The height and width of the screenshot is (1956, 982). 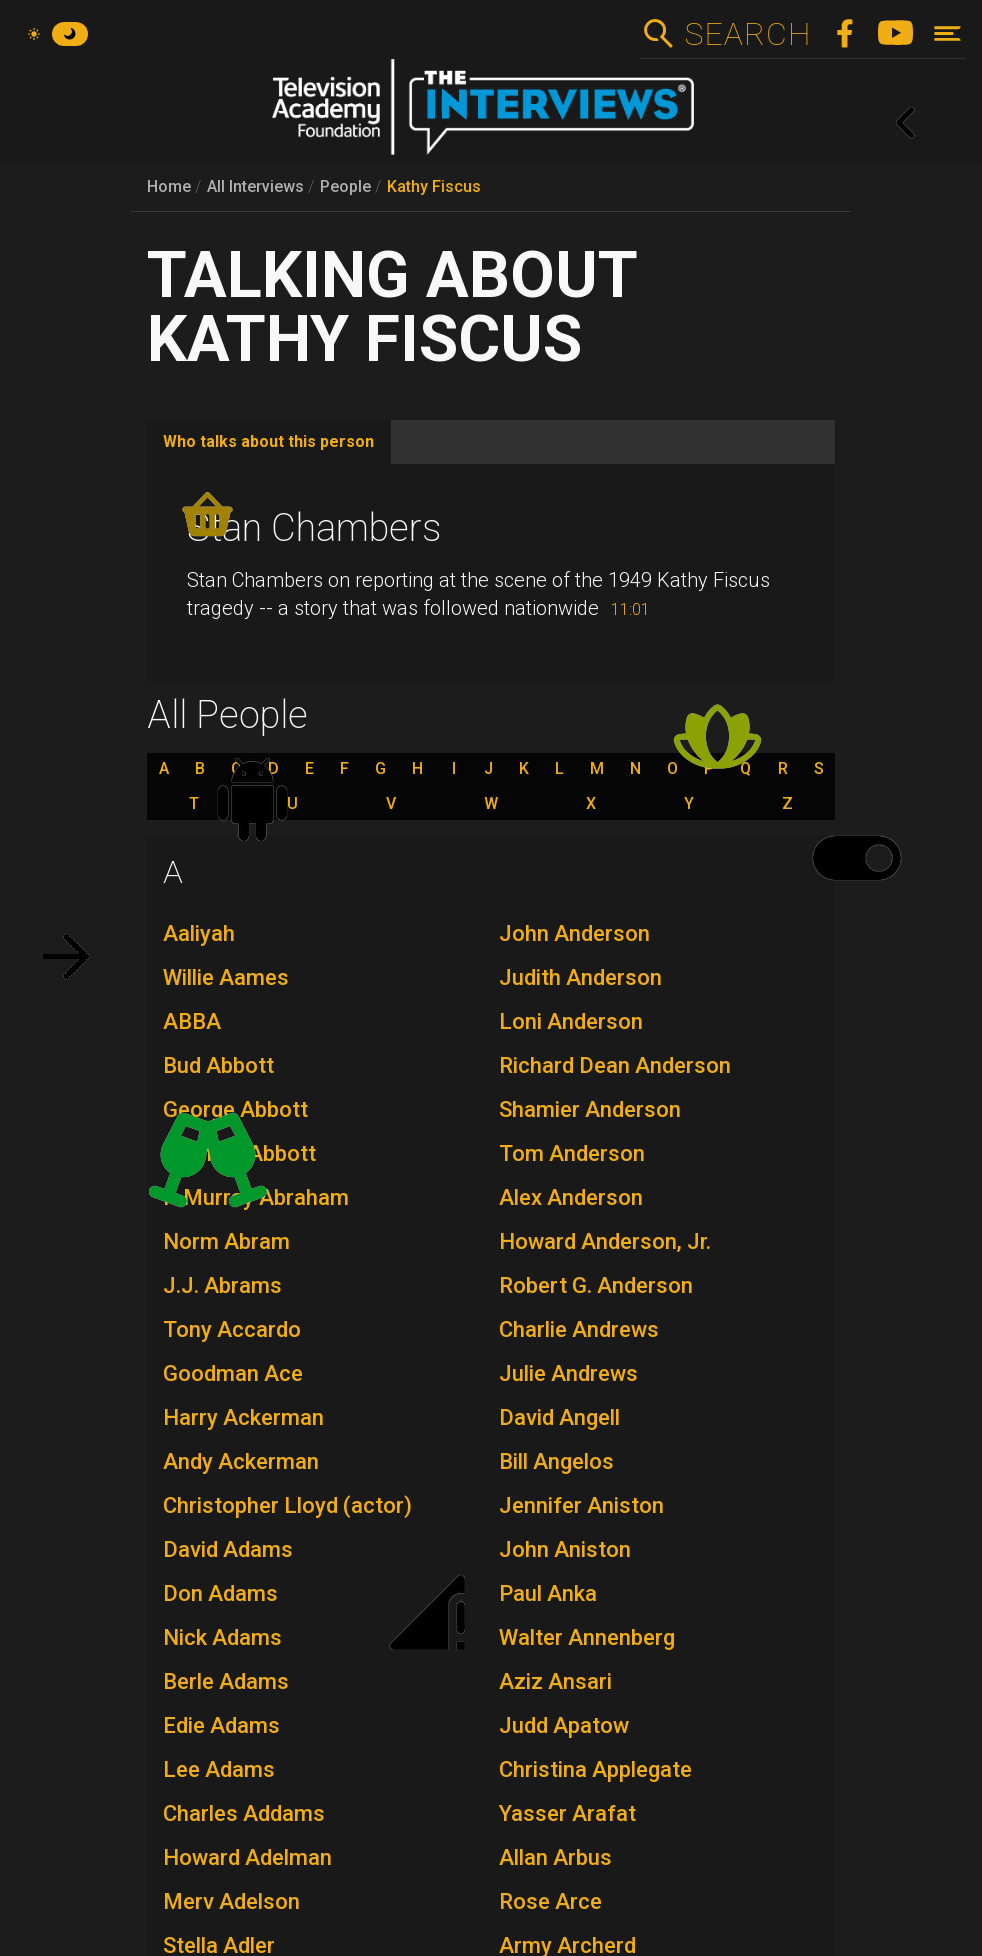 I want to click on access meditation or mindfulness features, so click(x=717, y=739).